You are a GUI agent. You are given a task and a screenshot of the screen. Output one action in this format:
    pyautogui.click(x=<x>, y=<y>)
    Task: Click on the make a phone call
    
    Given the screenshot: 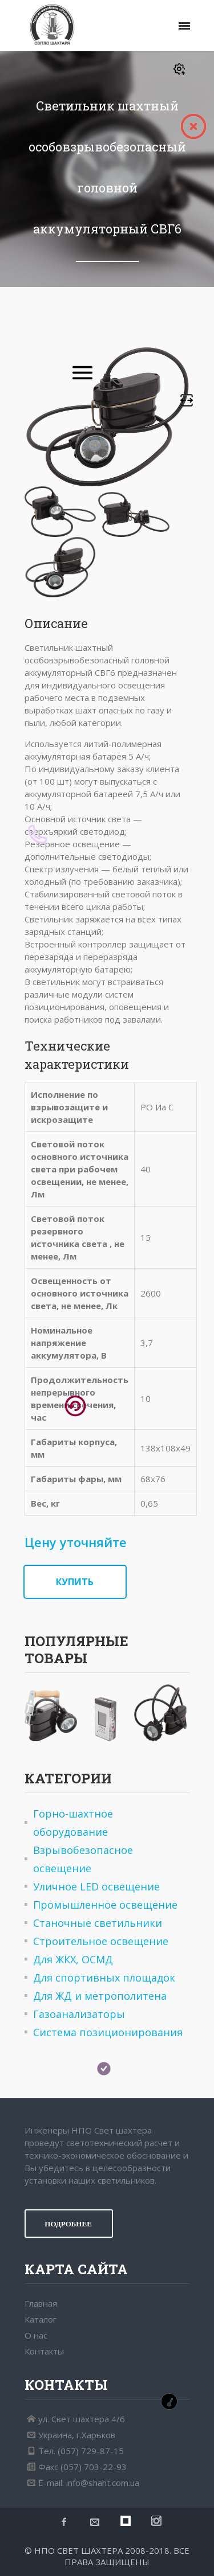 What is the action you would take?
    pyautogui.click(x=38, y=834)
    